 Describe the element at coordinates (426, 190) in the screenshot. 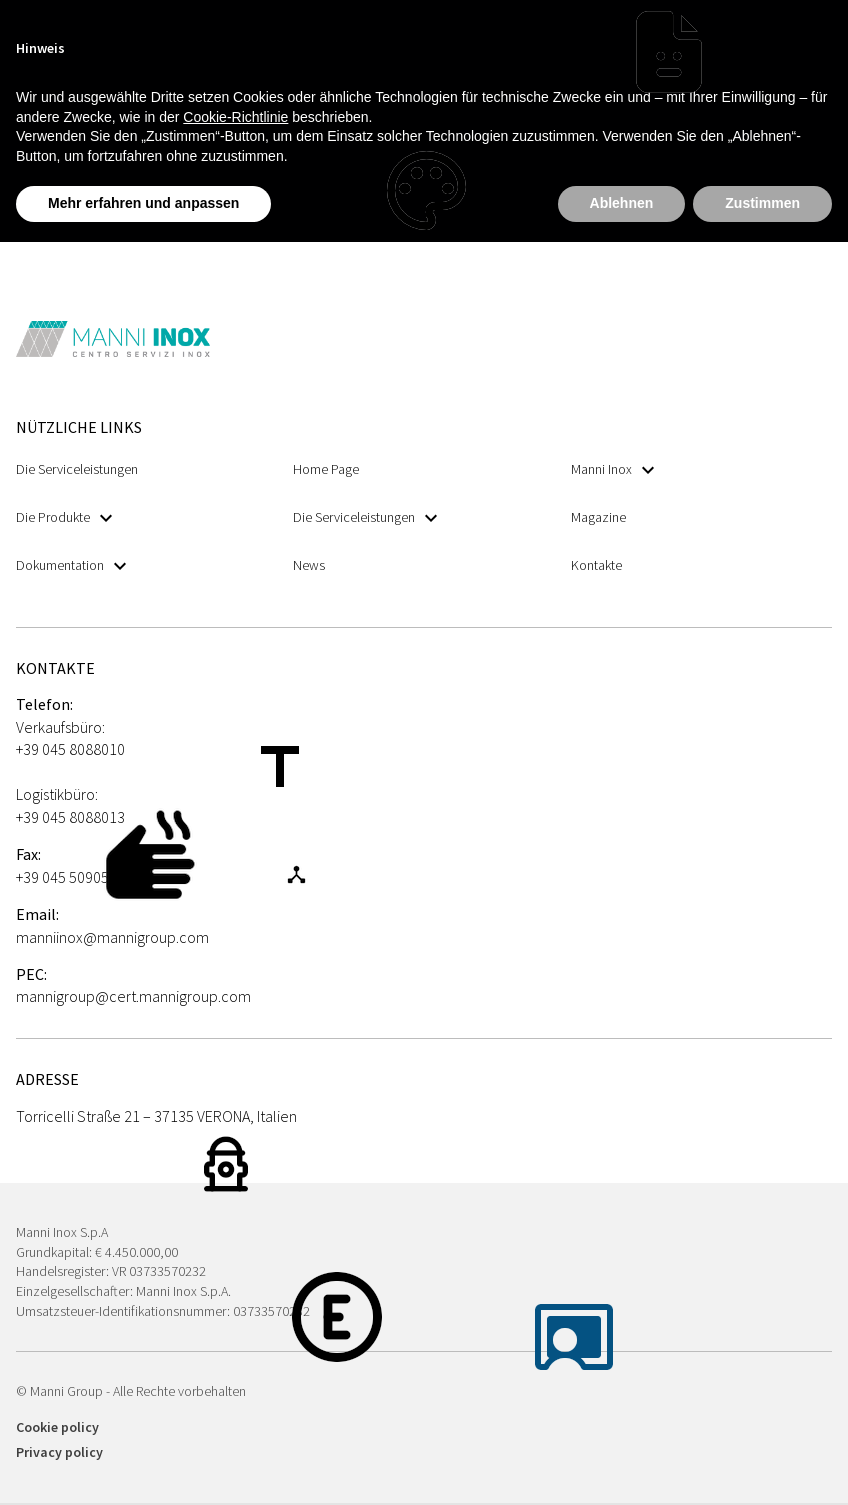

I see `customize color or theme settings` at that location.